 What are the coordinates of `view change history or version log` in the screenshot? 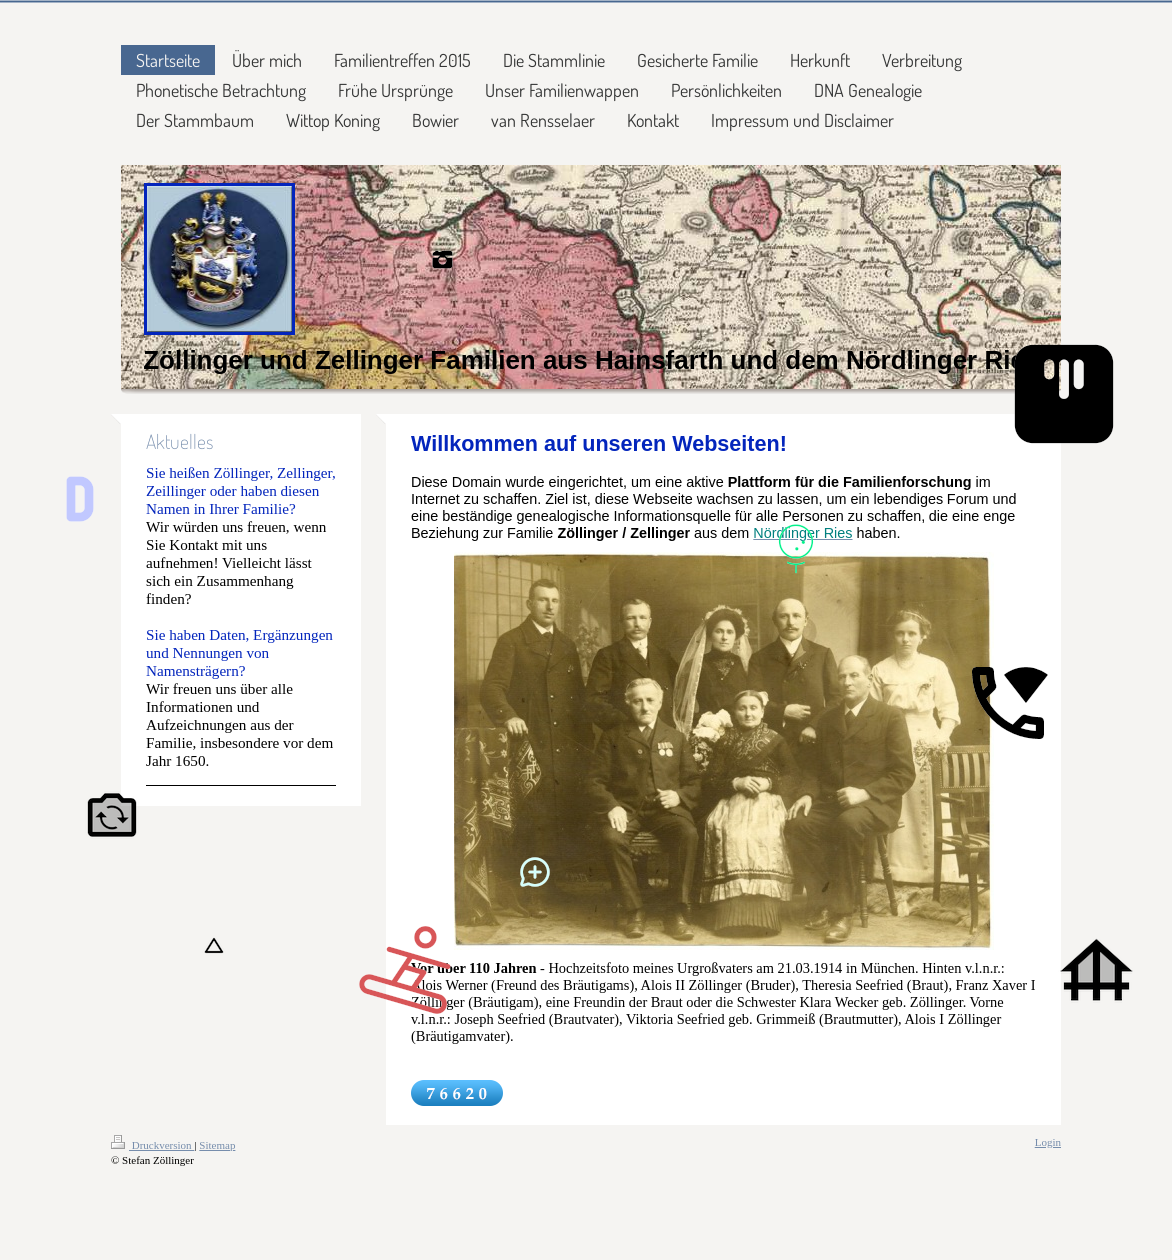 It's located at (214, 945).